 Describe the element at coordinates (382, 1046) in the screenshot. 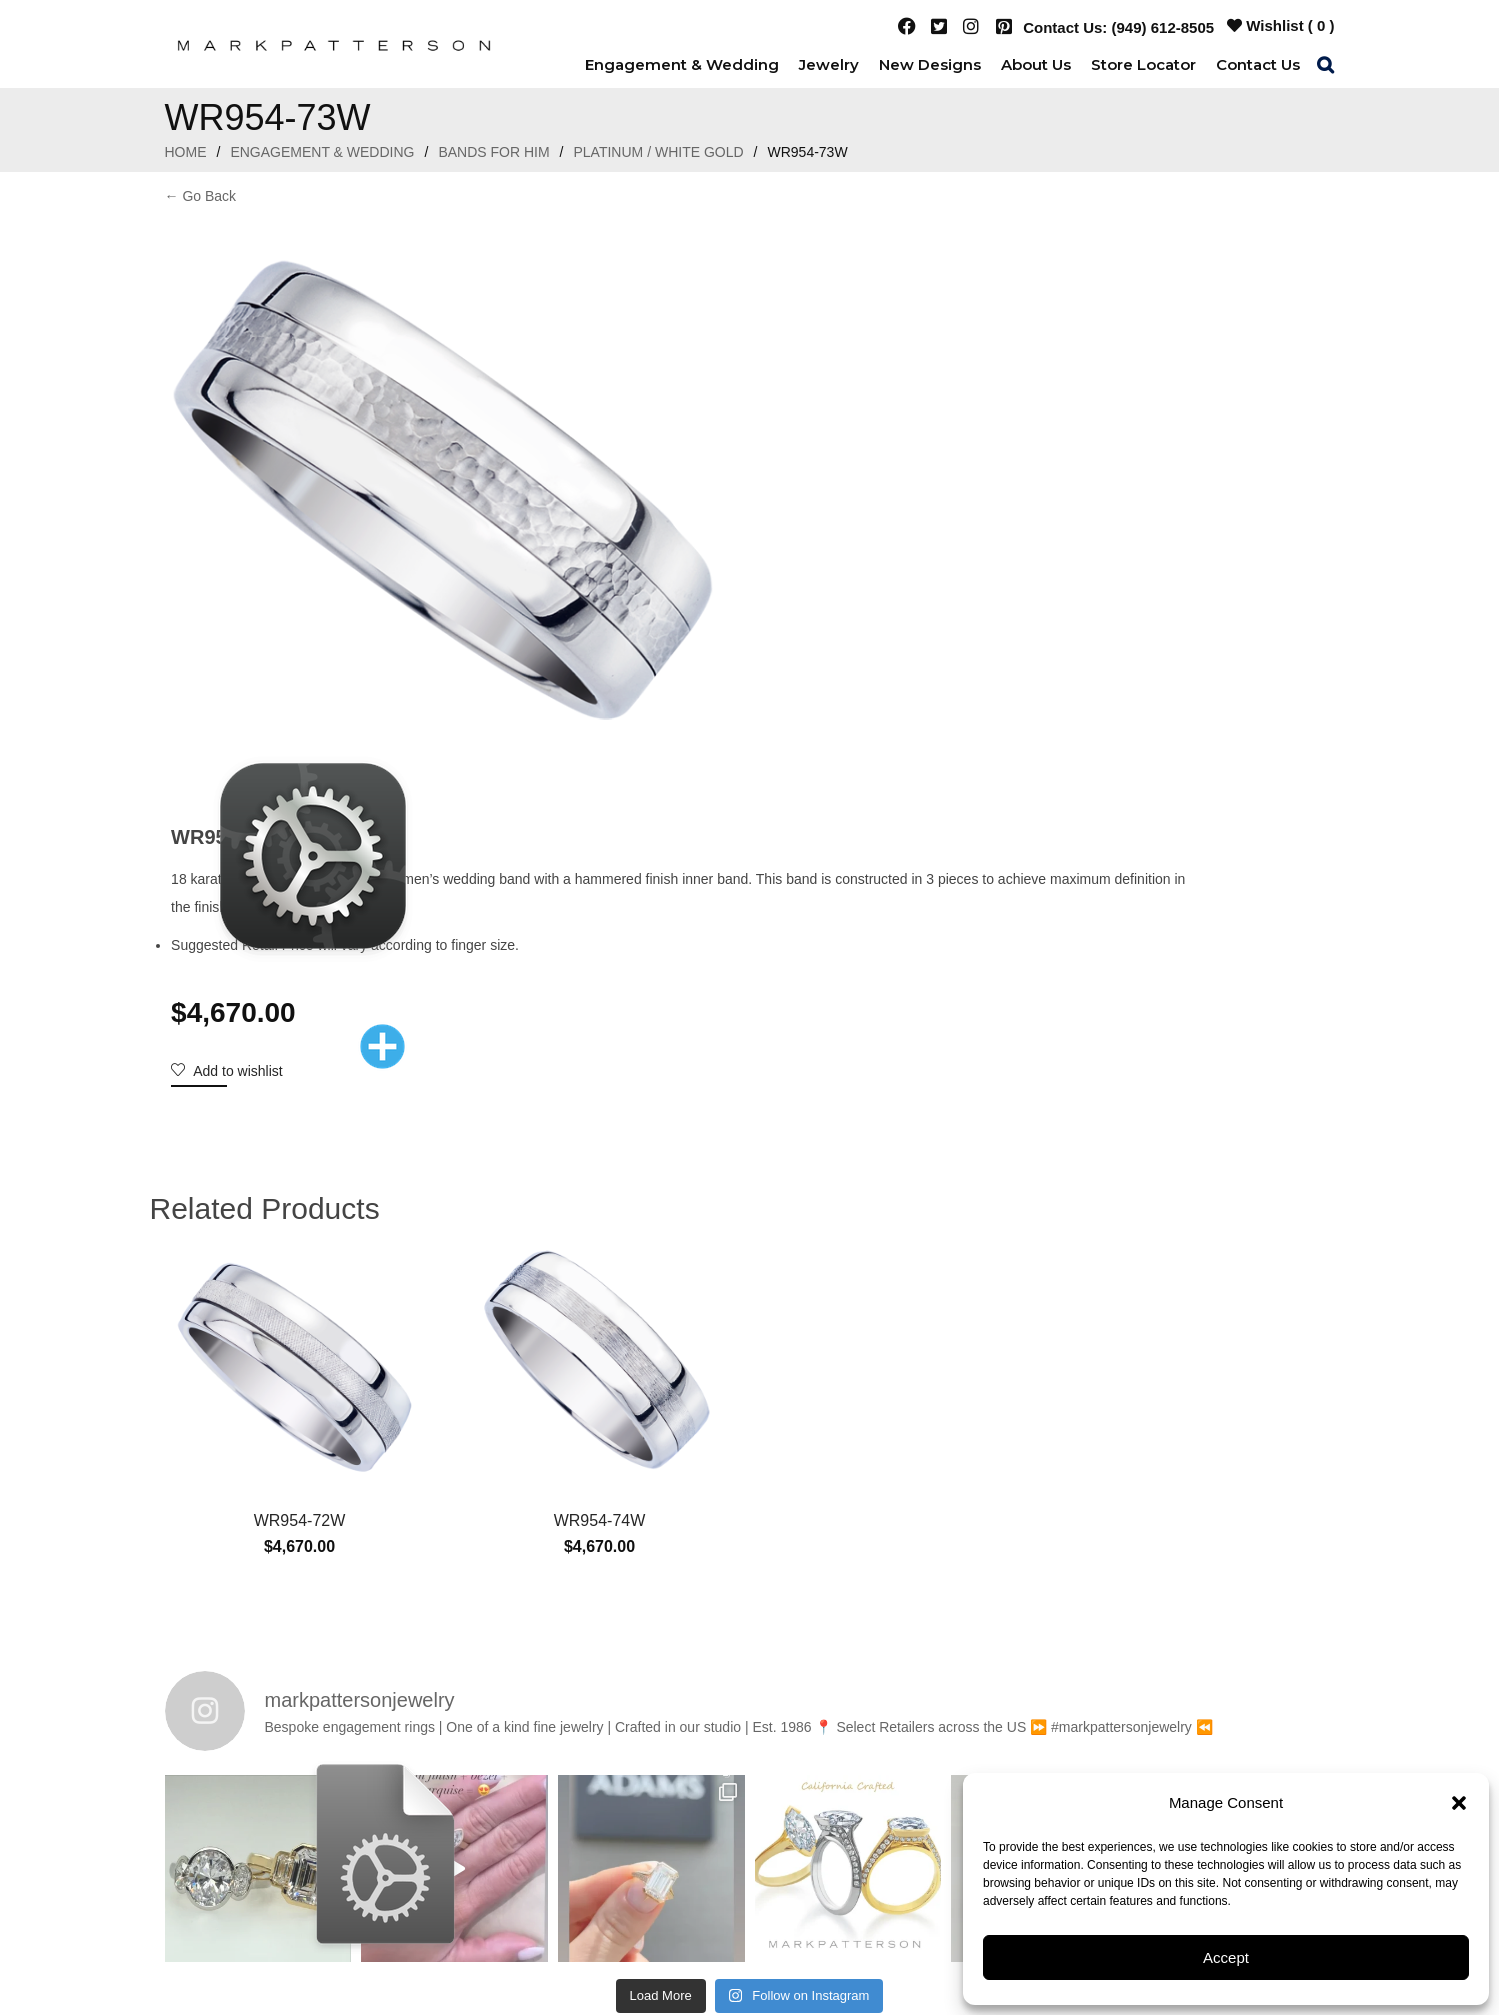

I see `indicates a newly added item or file` at that location.